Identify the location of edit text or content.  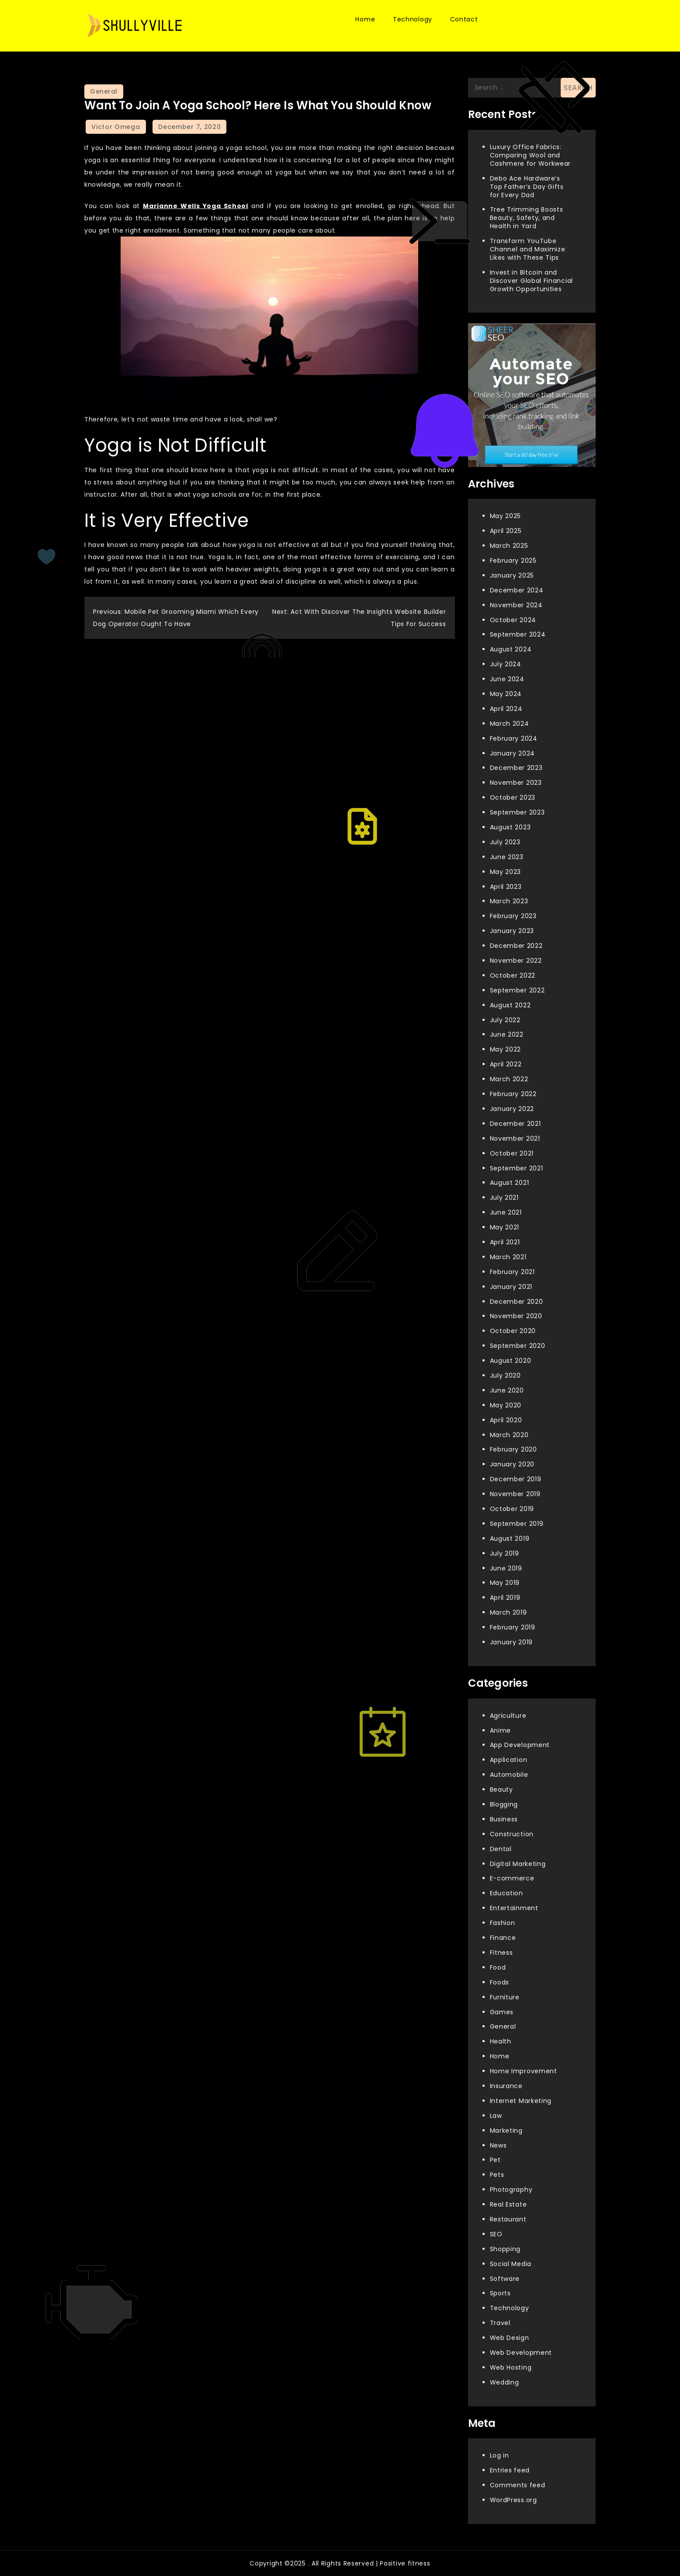
(336, 1252).